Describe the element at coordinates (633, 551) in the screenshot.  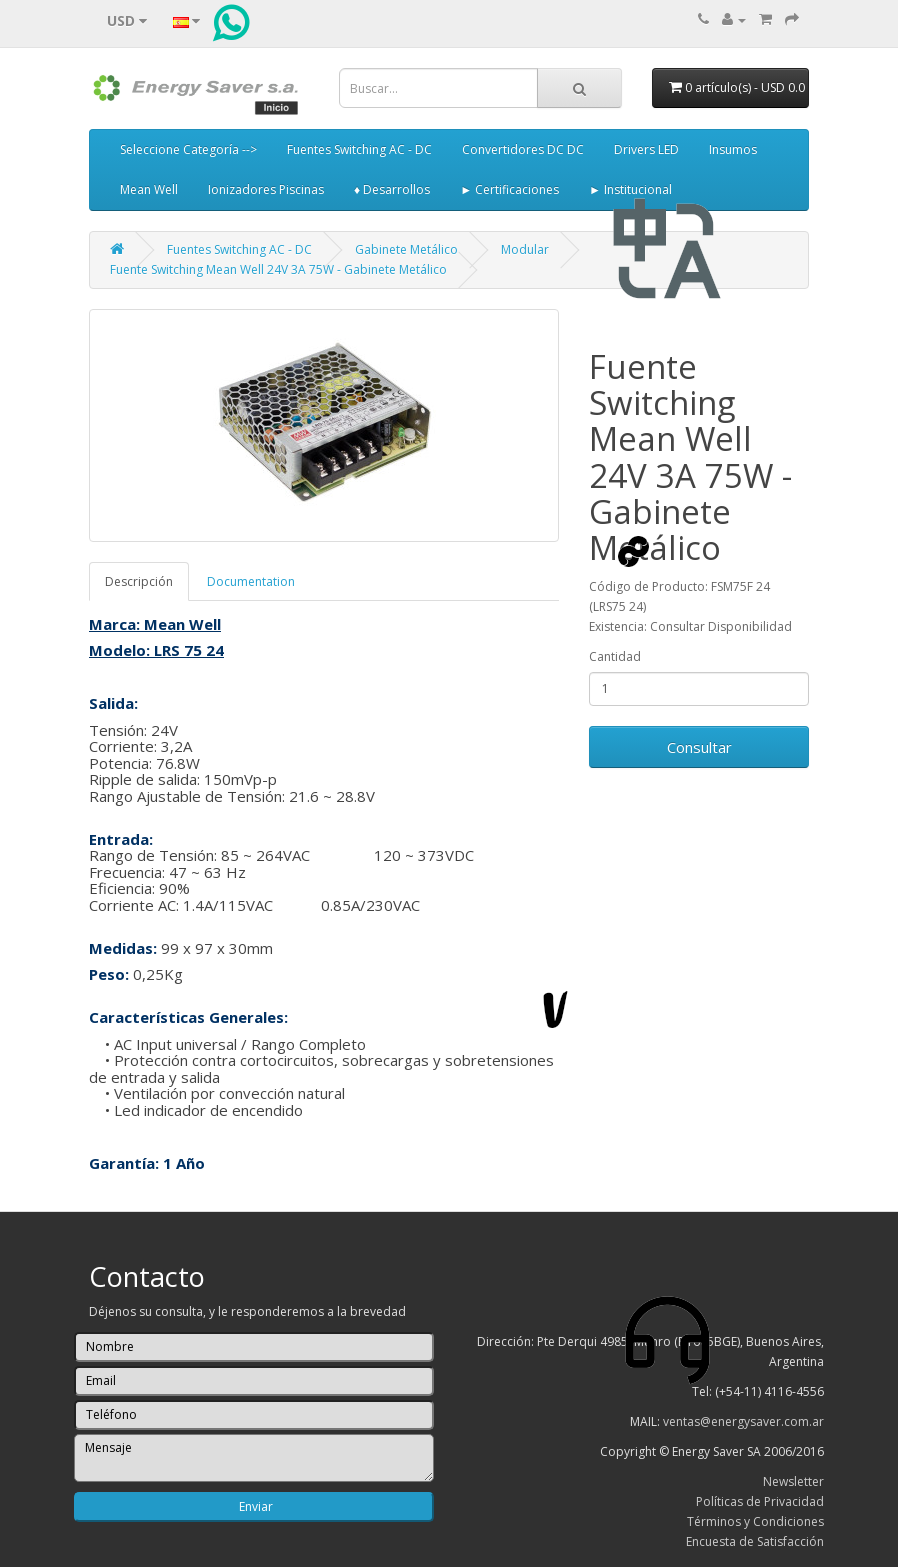
I see `Google Campaign Manager 360 logo` at that location.